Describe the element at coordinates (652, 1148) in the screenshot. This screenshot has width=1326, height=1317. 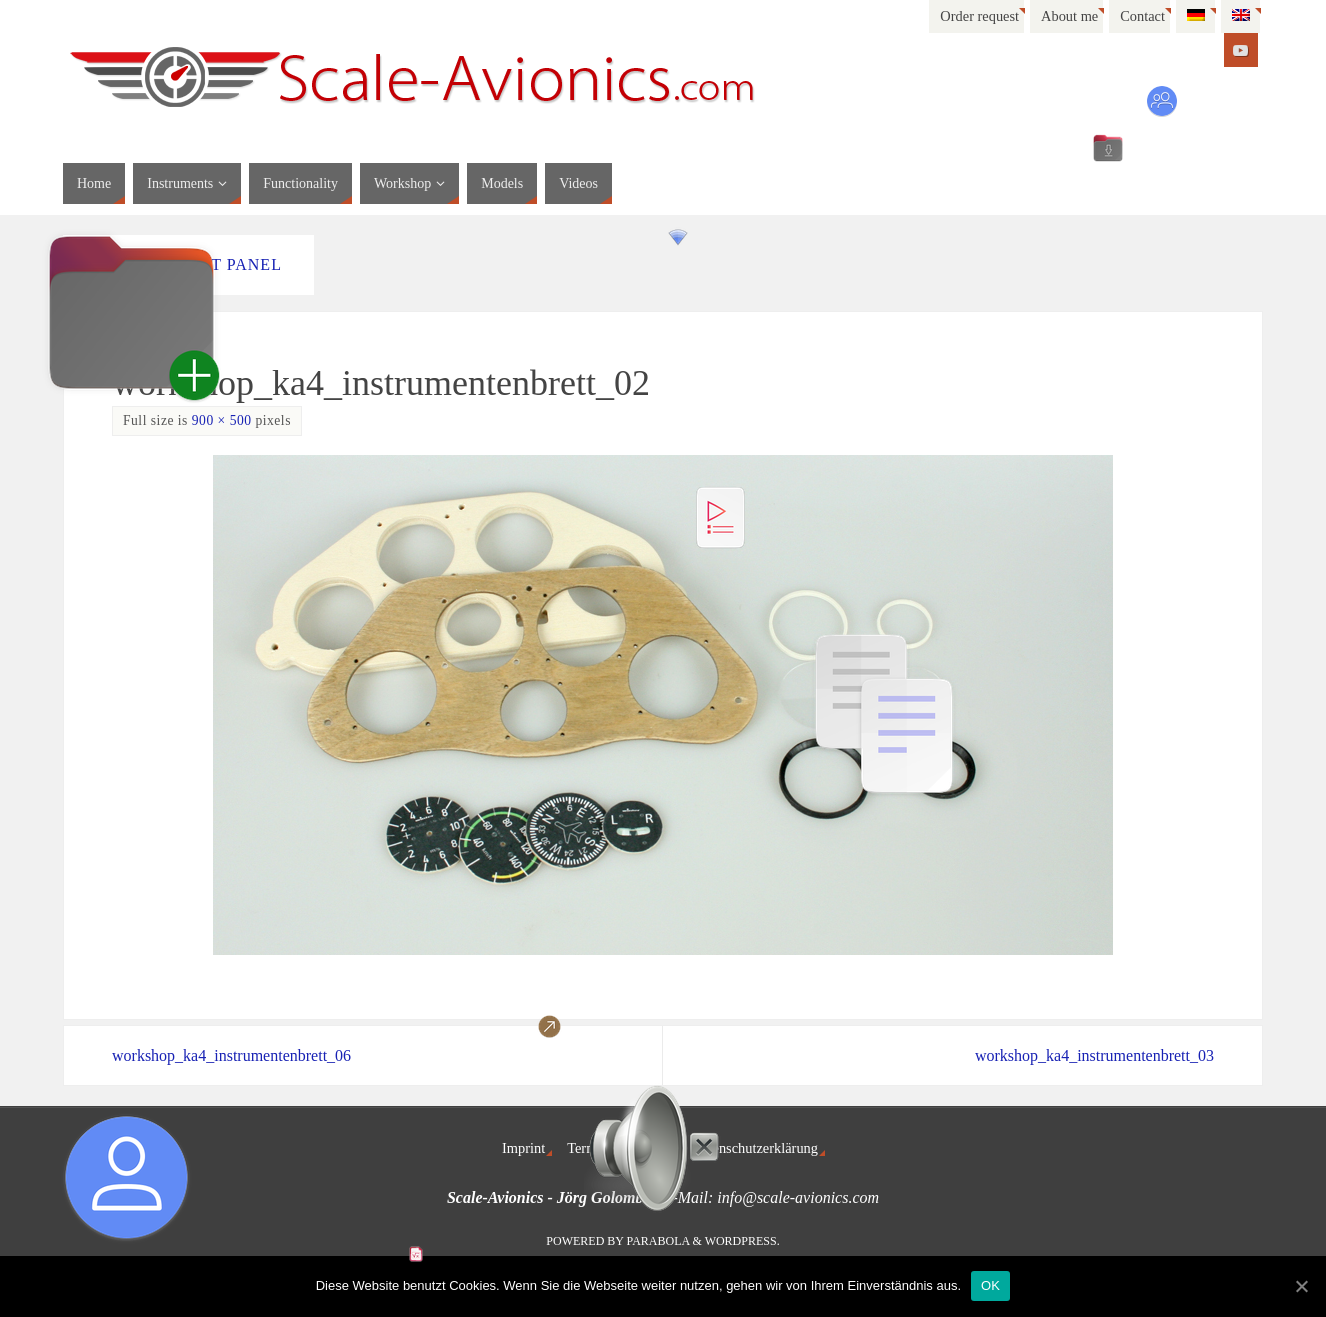
I see `indicates audio is muted` at that location.